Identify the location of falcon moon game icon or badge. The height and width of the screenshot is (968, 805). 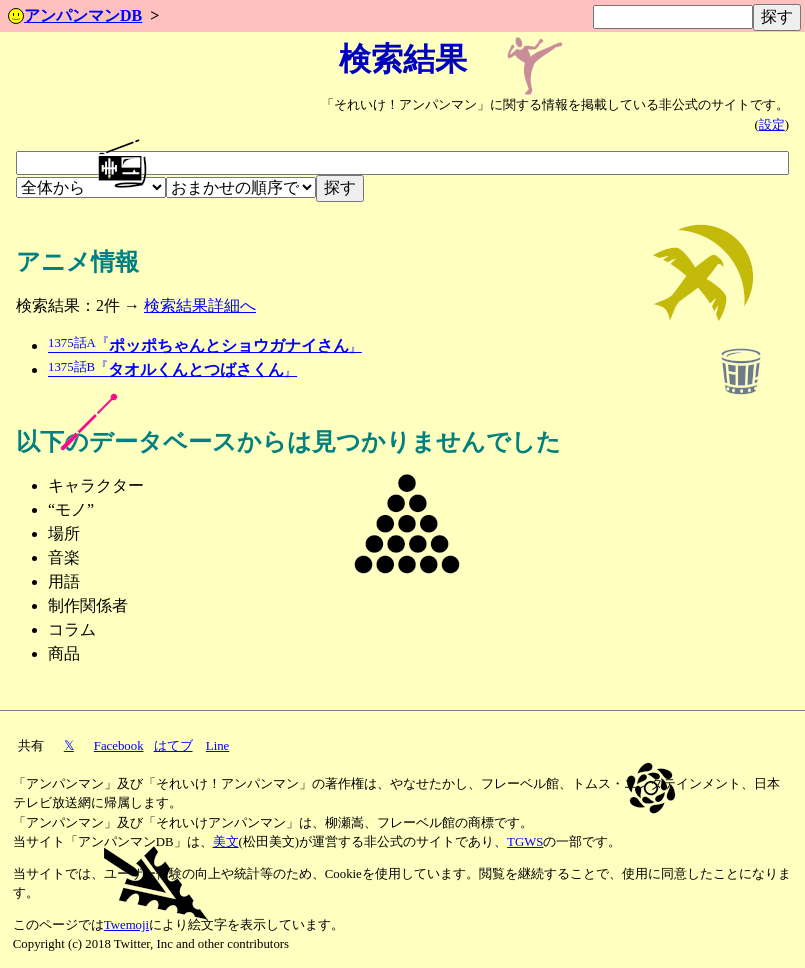
(703, 273).